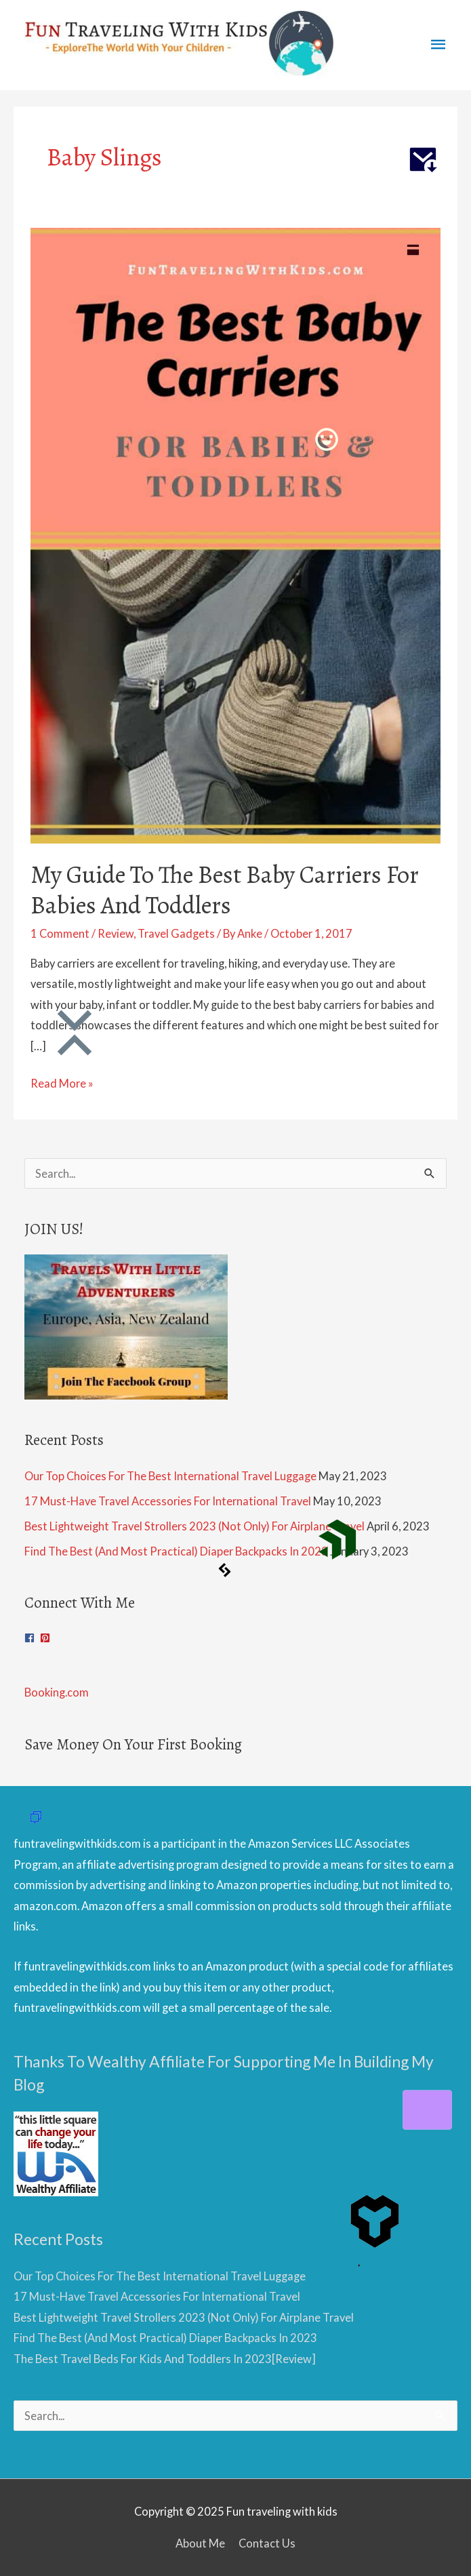 This screenshot has width=471, height=2576. What do you see at coordinates (75, 1033) in the screenshot?
I see `collapse or contract content vertically` at bounding box center [75, 1033].